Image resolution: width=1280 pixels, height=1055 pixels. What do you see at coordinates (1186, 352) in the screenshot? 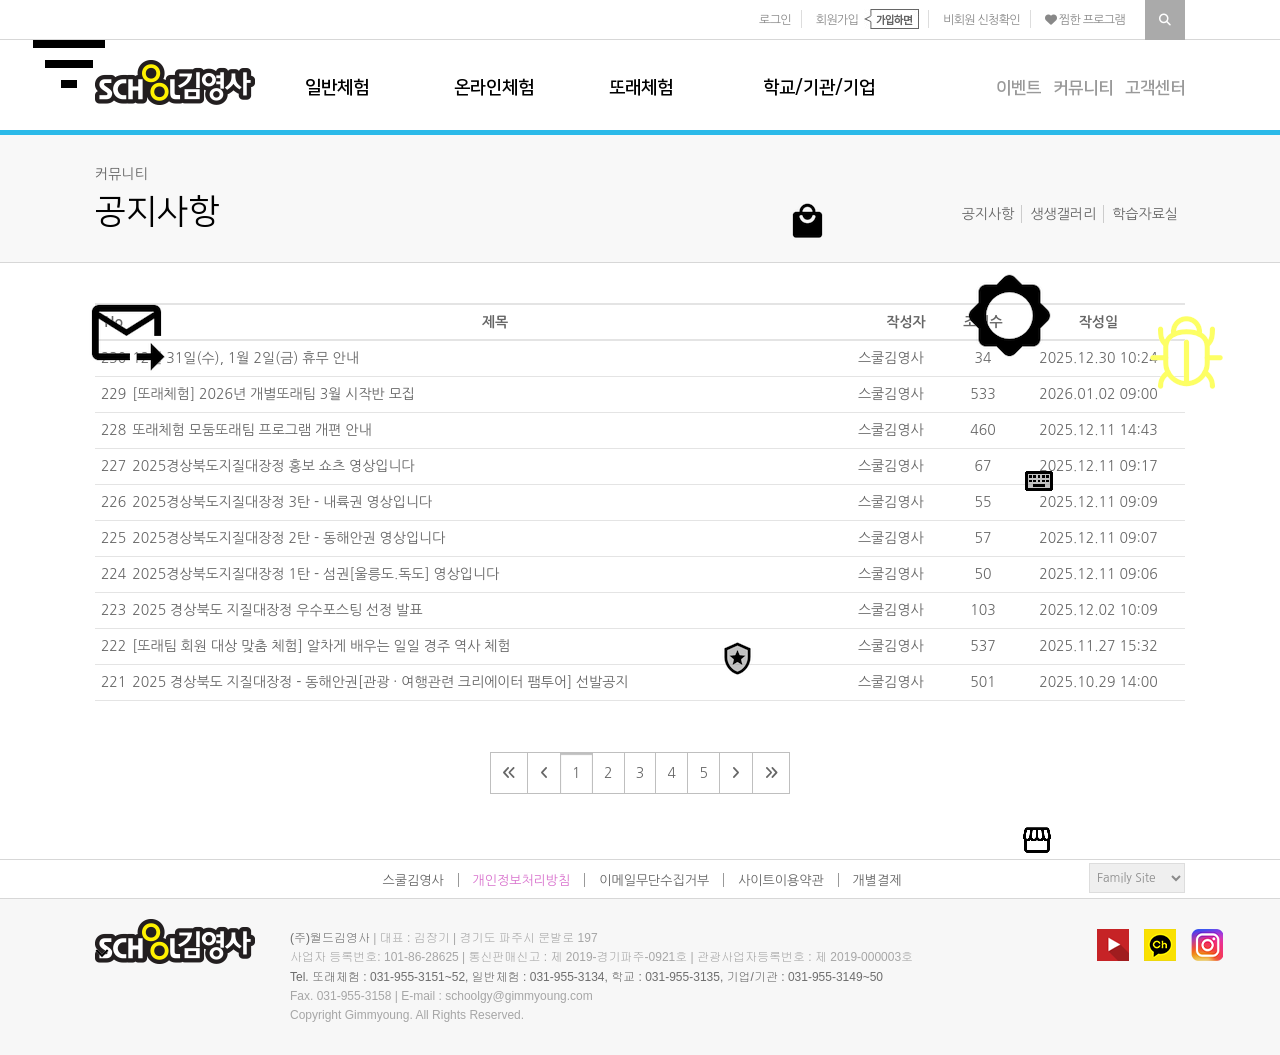
I see `report a bug or issue` at bounding box center [1186, 352].